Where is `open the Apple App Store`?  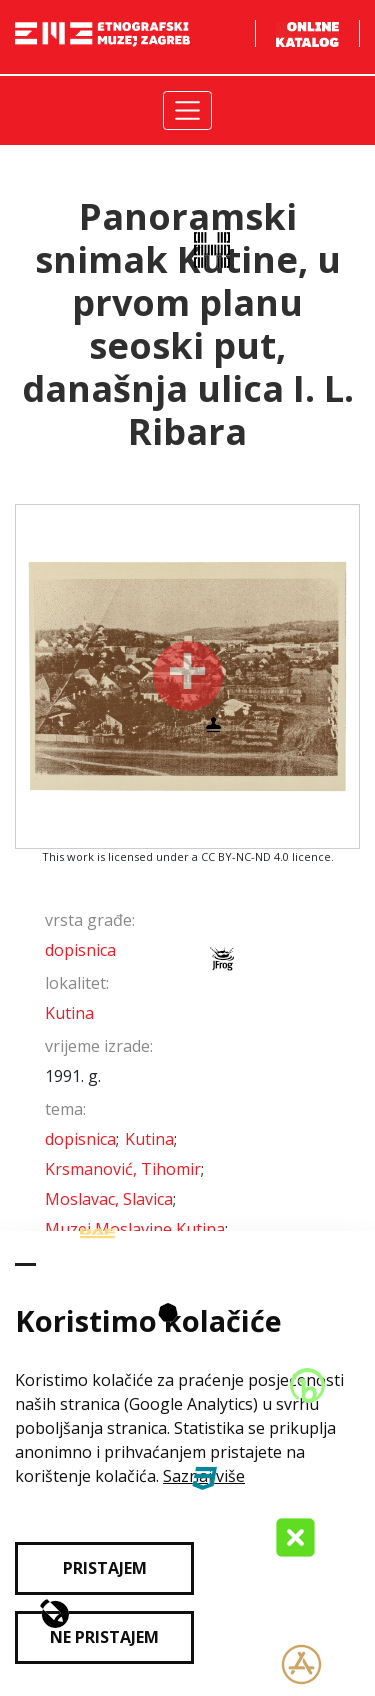 open the Apple App Store is located at coordinates (301, 1664).